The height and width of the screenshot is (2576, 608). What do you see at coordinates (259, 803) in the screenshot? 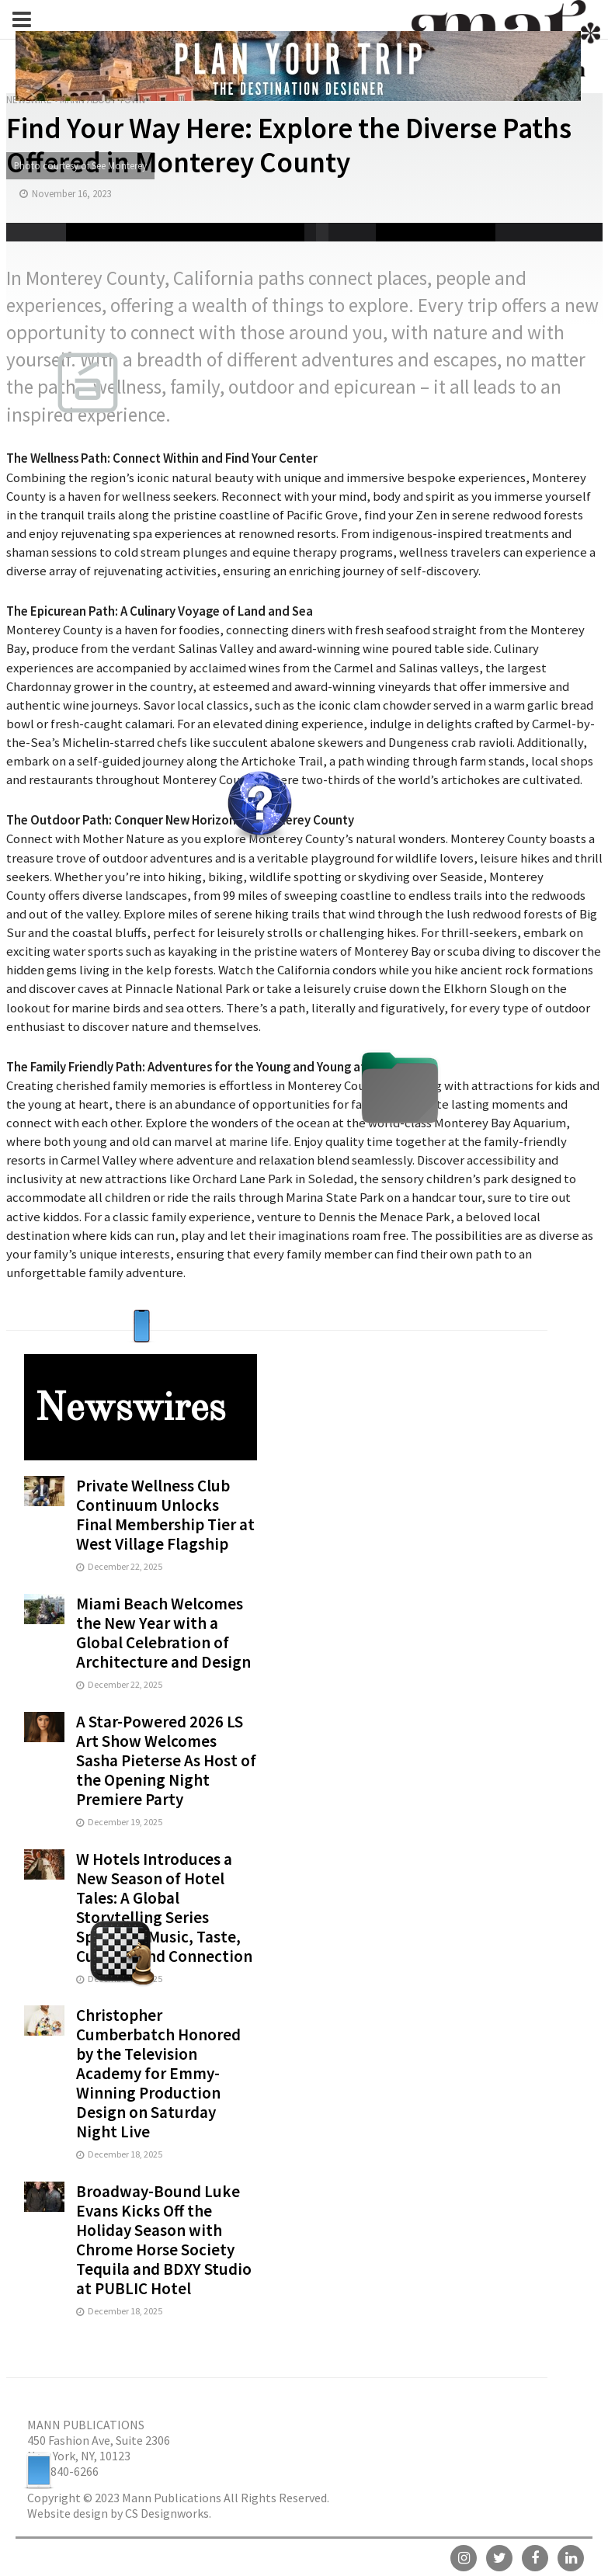
I see `connect to a network or server` at bounding box center [259, 803].